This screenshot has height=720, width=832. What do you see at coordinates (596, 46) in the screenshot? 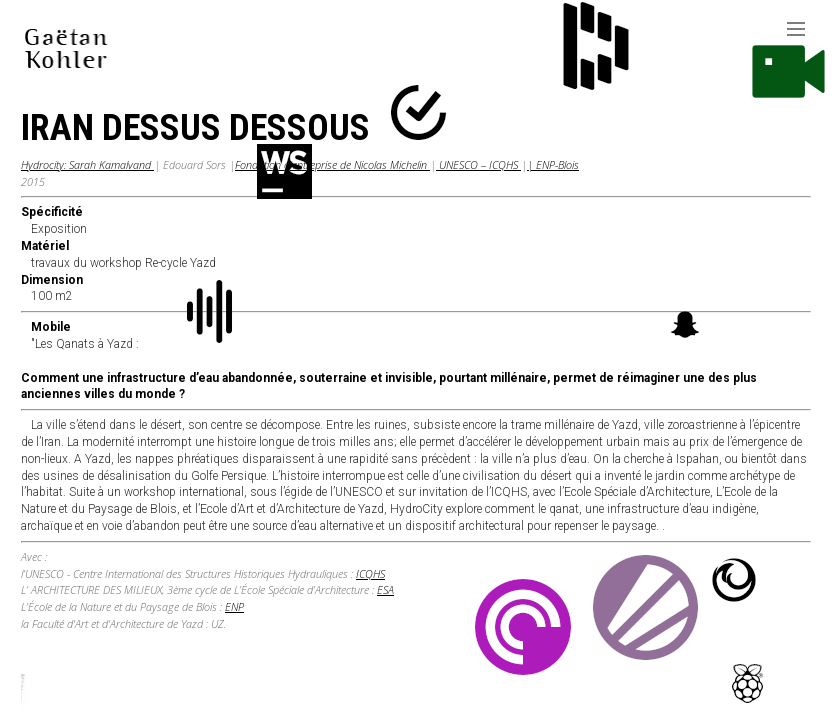
I see `open dashlane password manager` at bounding box center [596, 46].